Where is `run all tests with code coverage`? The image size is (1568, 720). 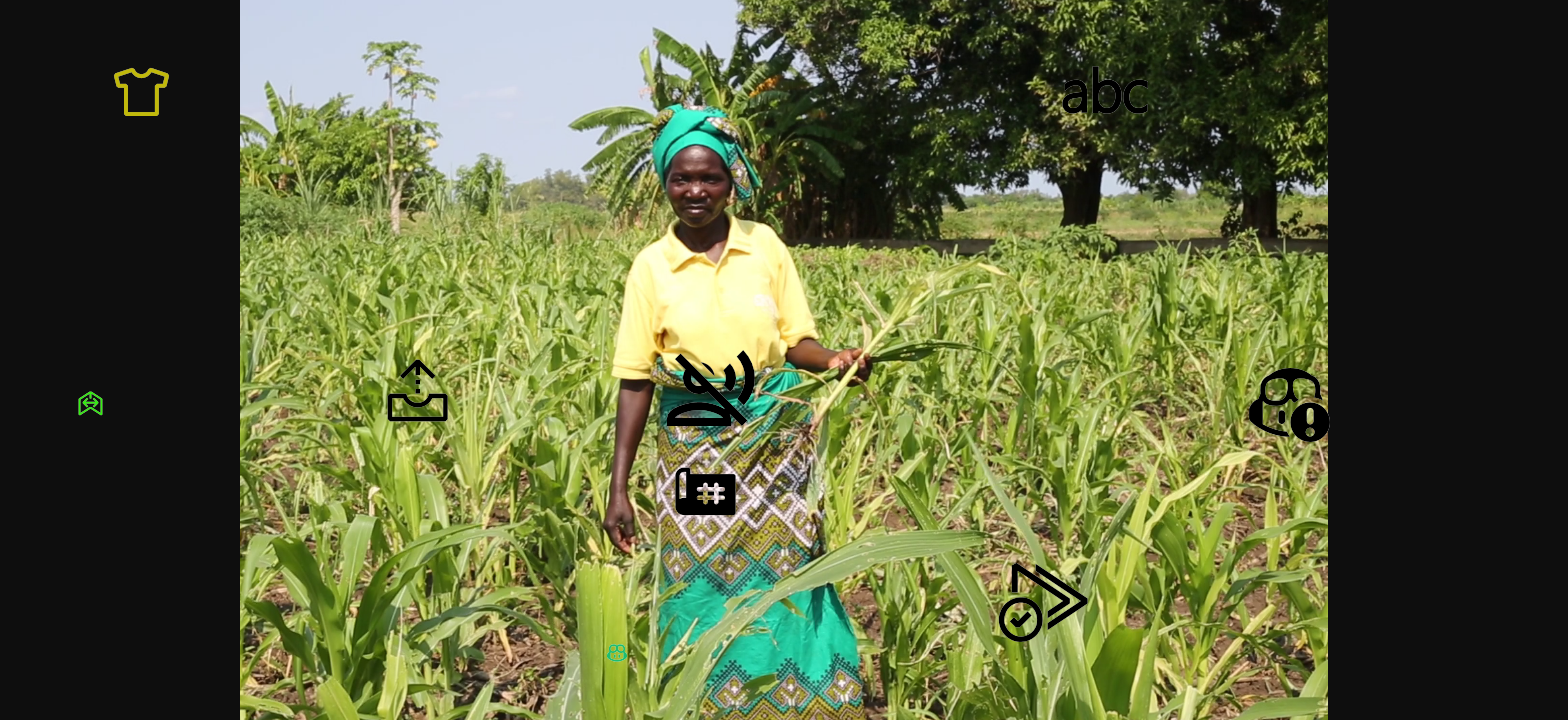 run all tests with code coverage is located at coordinates (1044, 598).